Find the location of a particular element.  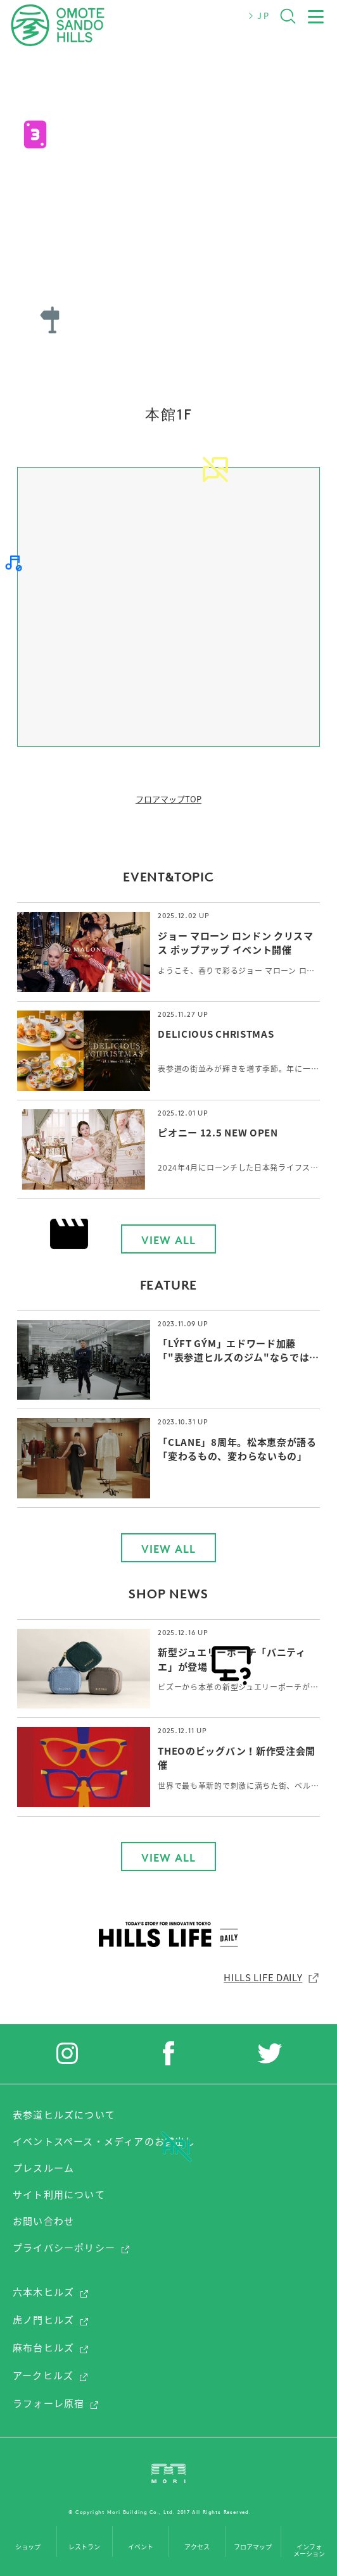

create a new video or movie project is located at coordinates (69, 1234).